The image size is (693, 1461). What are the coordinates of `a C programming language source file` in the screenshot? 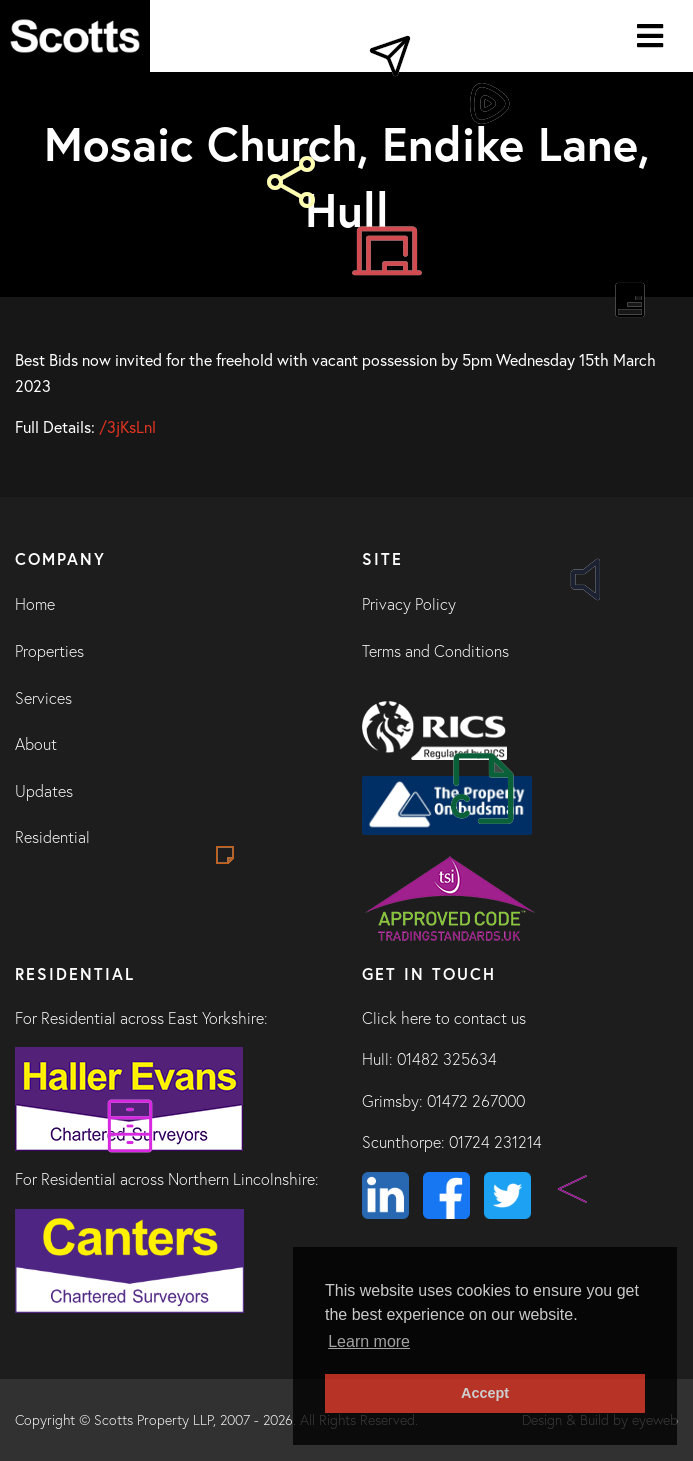 It's located at (483, 788).